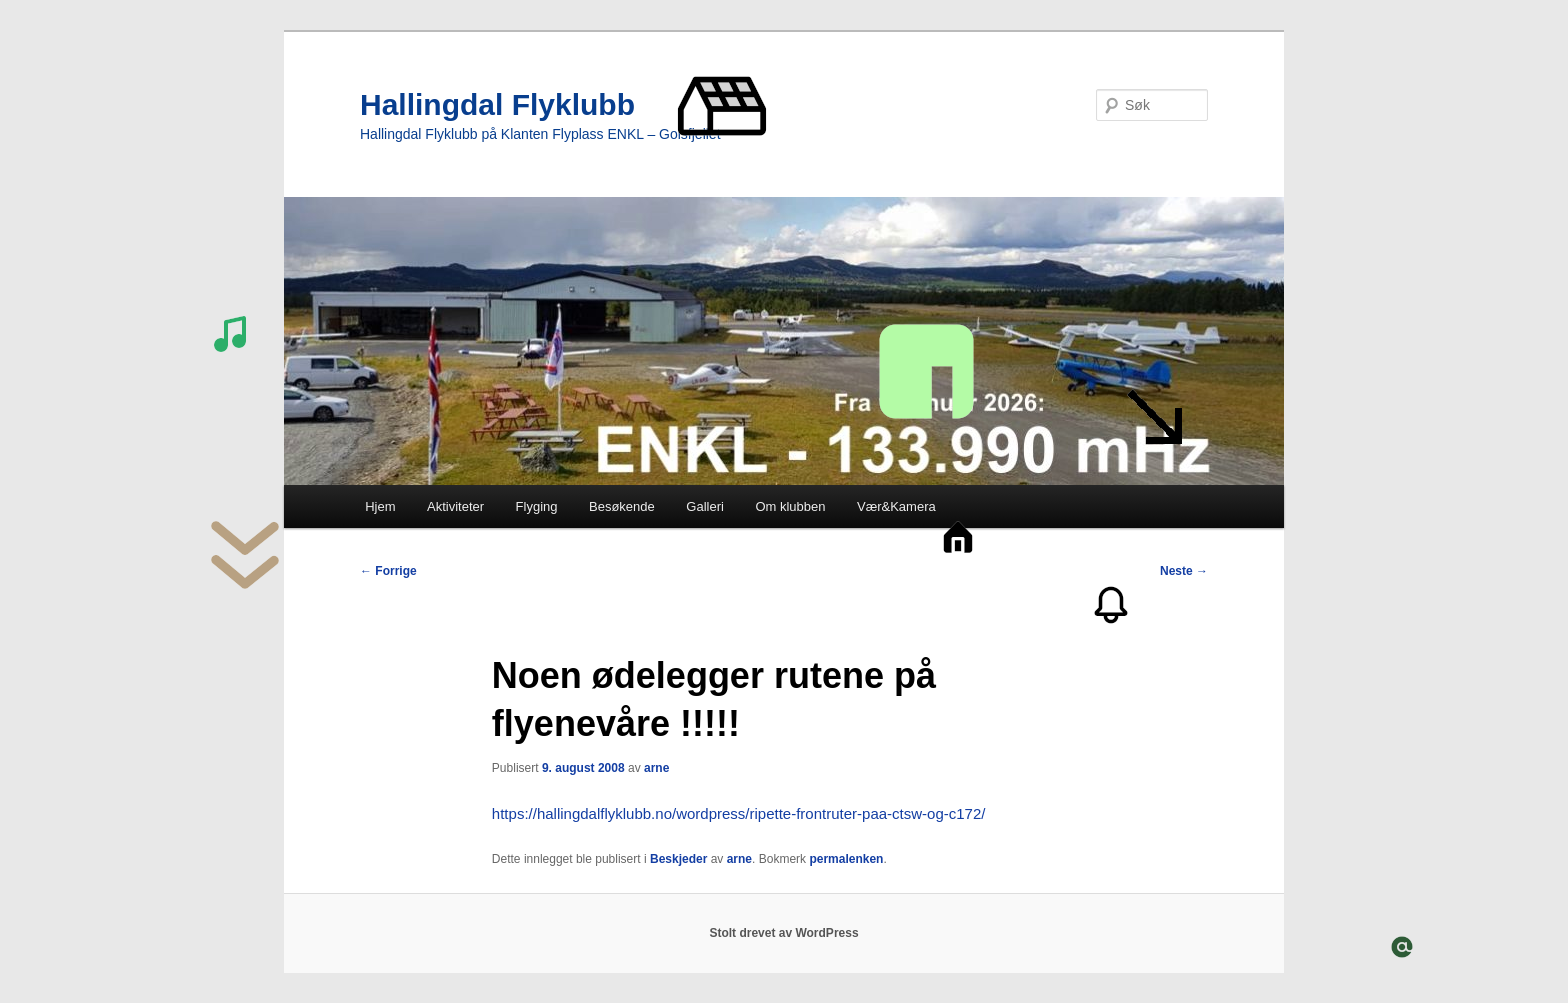 The image size is (1568, 1003). I want to click on view notifications, so click(1111, 605).